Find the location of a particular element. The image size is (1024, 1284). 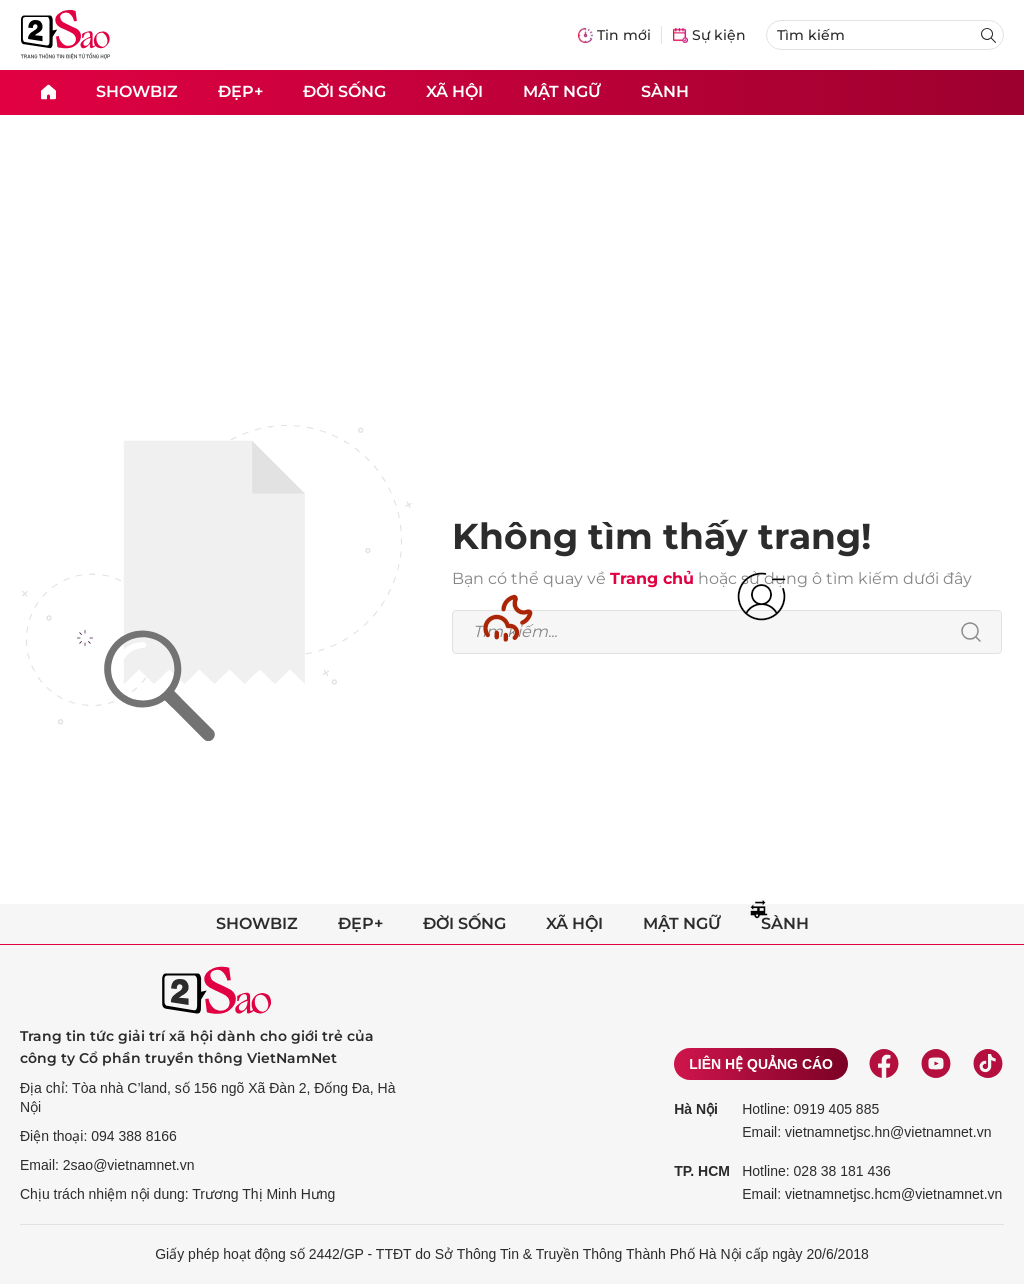

indicates nighttime rainy weather conditions is located at coordinates (508, 617).